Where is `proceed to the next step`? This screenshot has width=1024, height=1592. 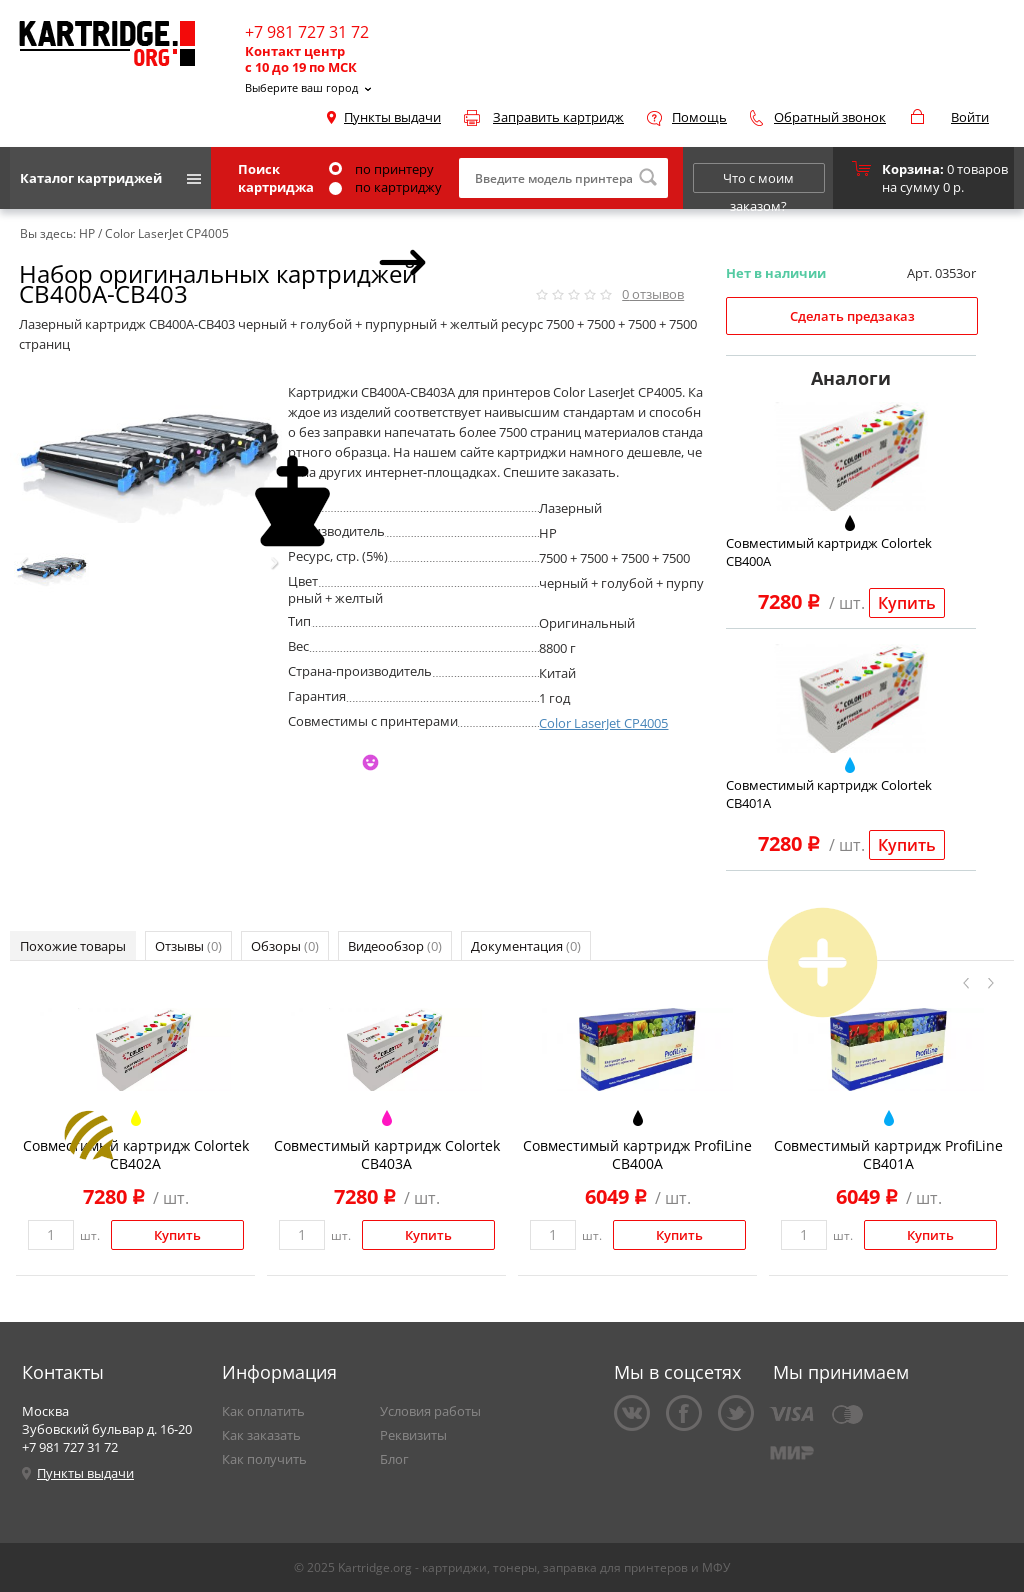 proceed to the next step is located at coordinates (402, 262).